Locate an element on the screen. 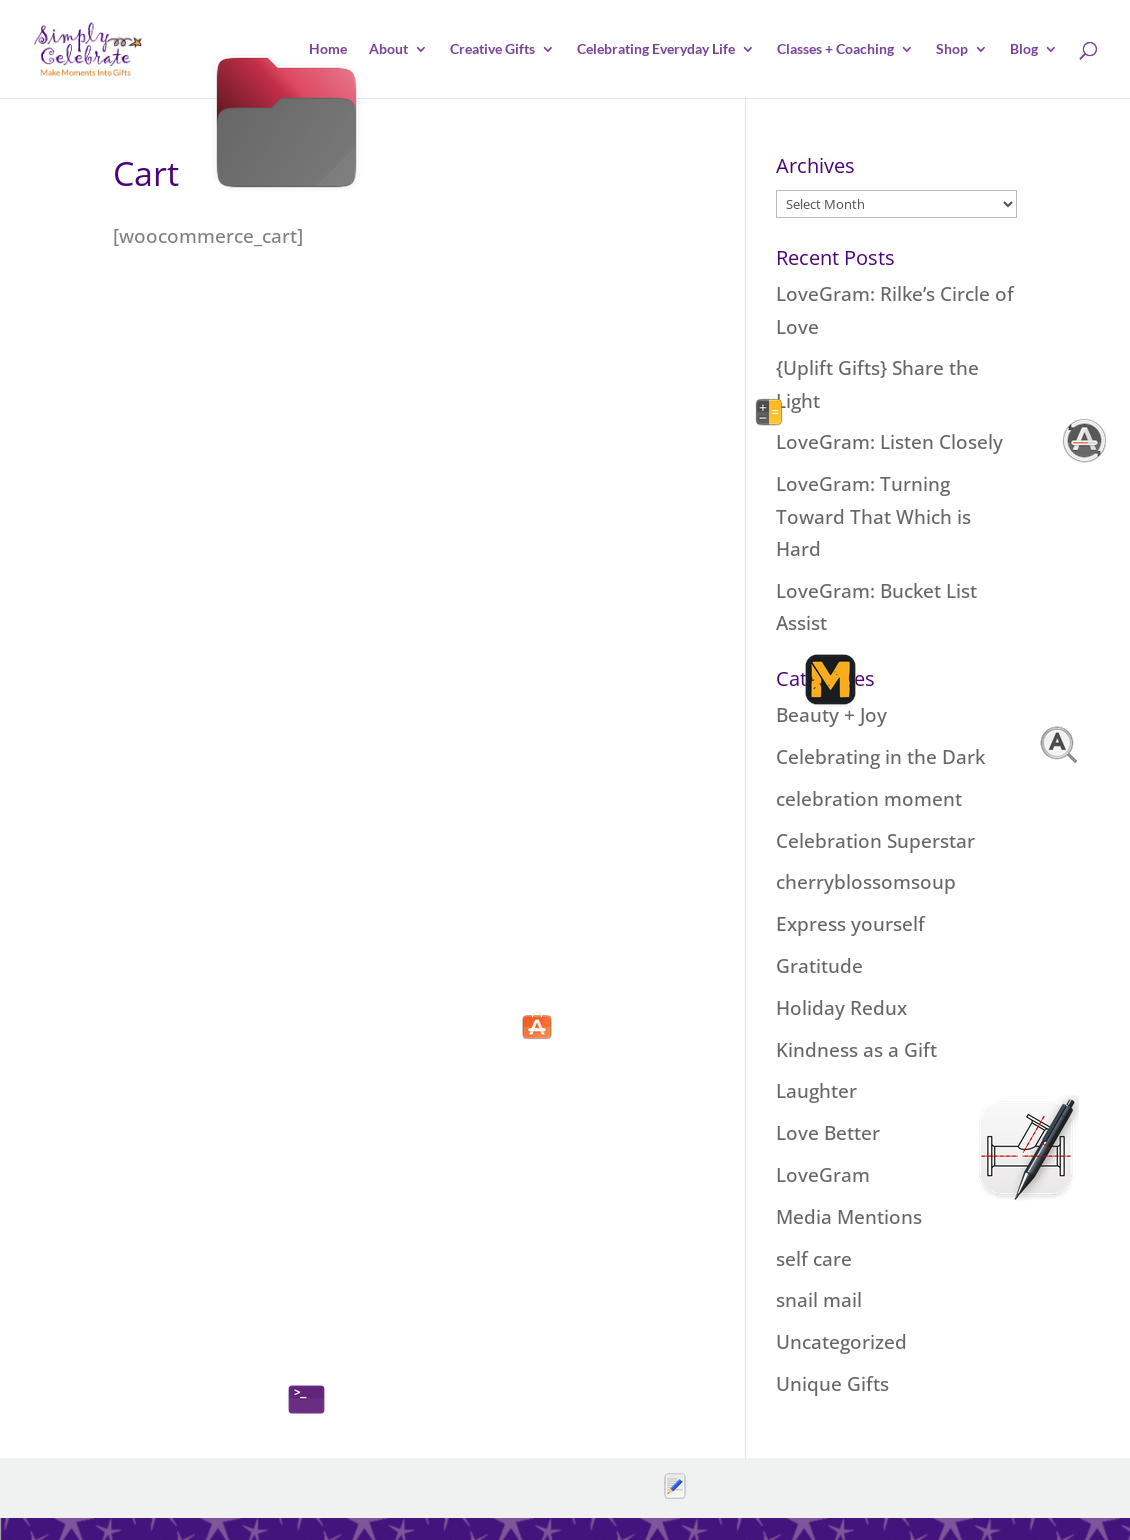 The height and width of the screenshot is (1540, 1130). open terminal with root/administrator privileges is located at coordinates (306, 1399).